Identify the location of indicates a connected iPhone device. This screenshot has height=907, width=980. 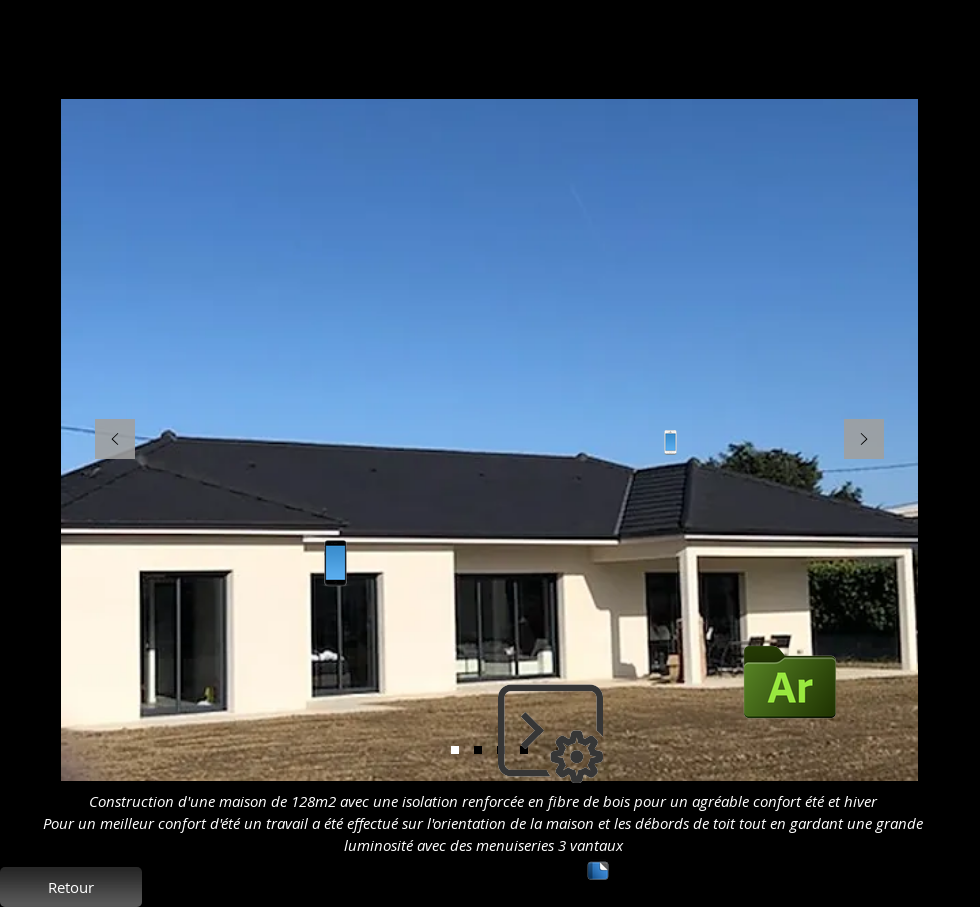
(670, 442).